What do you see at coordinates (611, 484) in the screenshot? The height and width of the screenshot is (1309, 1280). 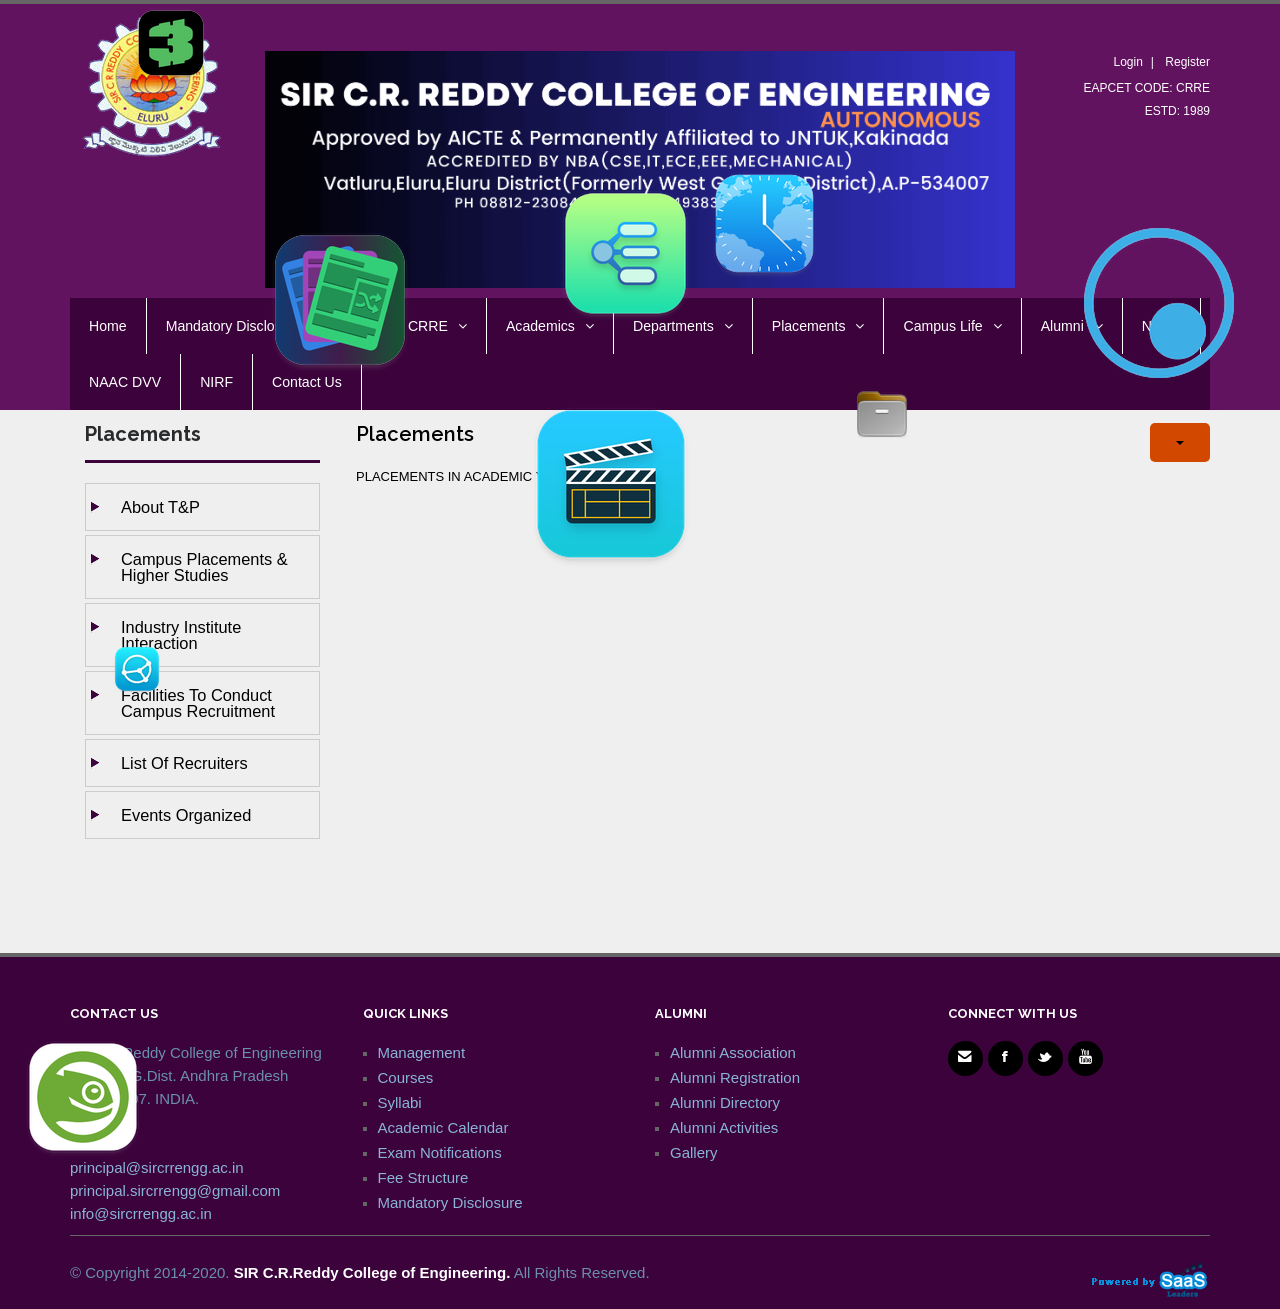 I see `open losslesscut video editing app` at bounding box center [611, 484].